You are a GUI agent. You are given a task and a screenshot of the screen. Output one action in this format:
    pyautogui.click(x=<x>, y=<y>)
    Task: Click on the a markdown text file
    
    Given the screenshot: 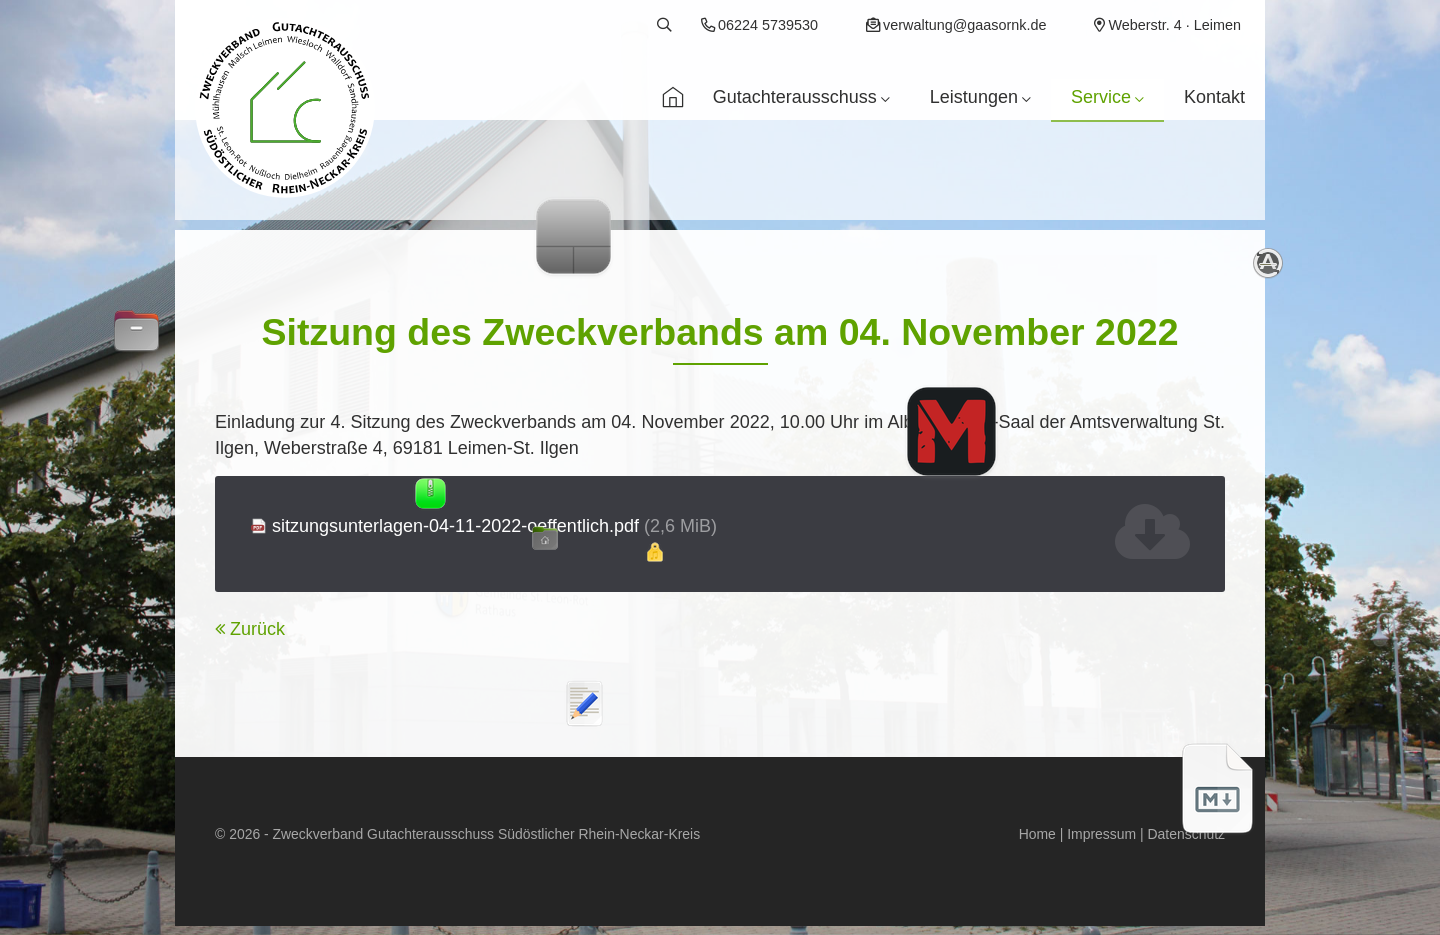 What is the action you would take?
    pyautogui.click(x=1217, y=788)
    